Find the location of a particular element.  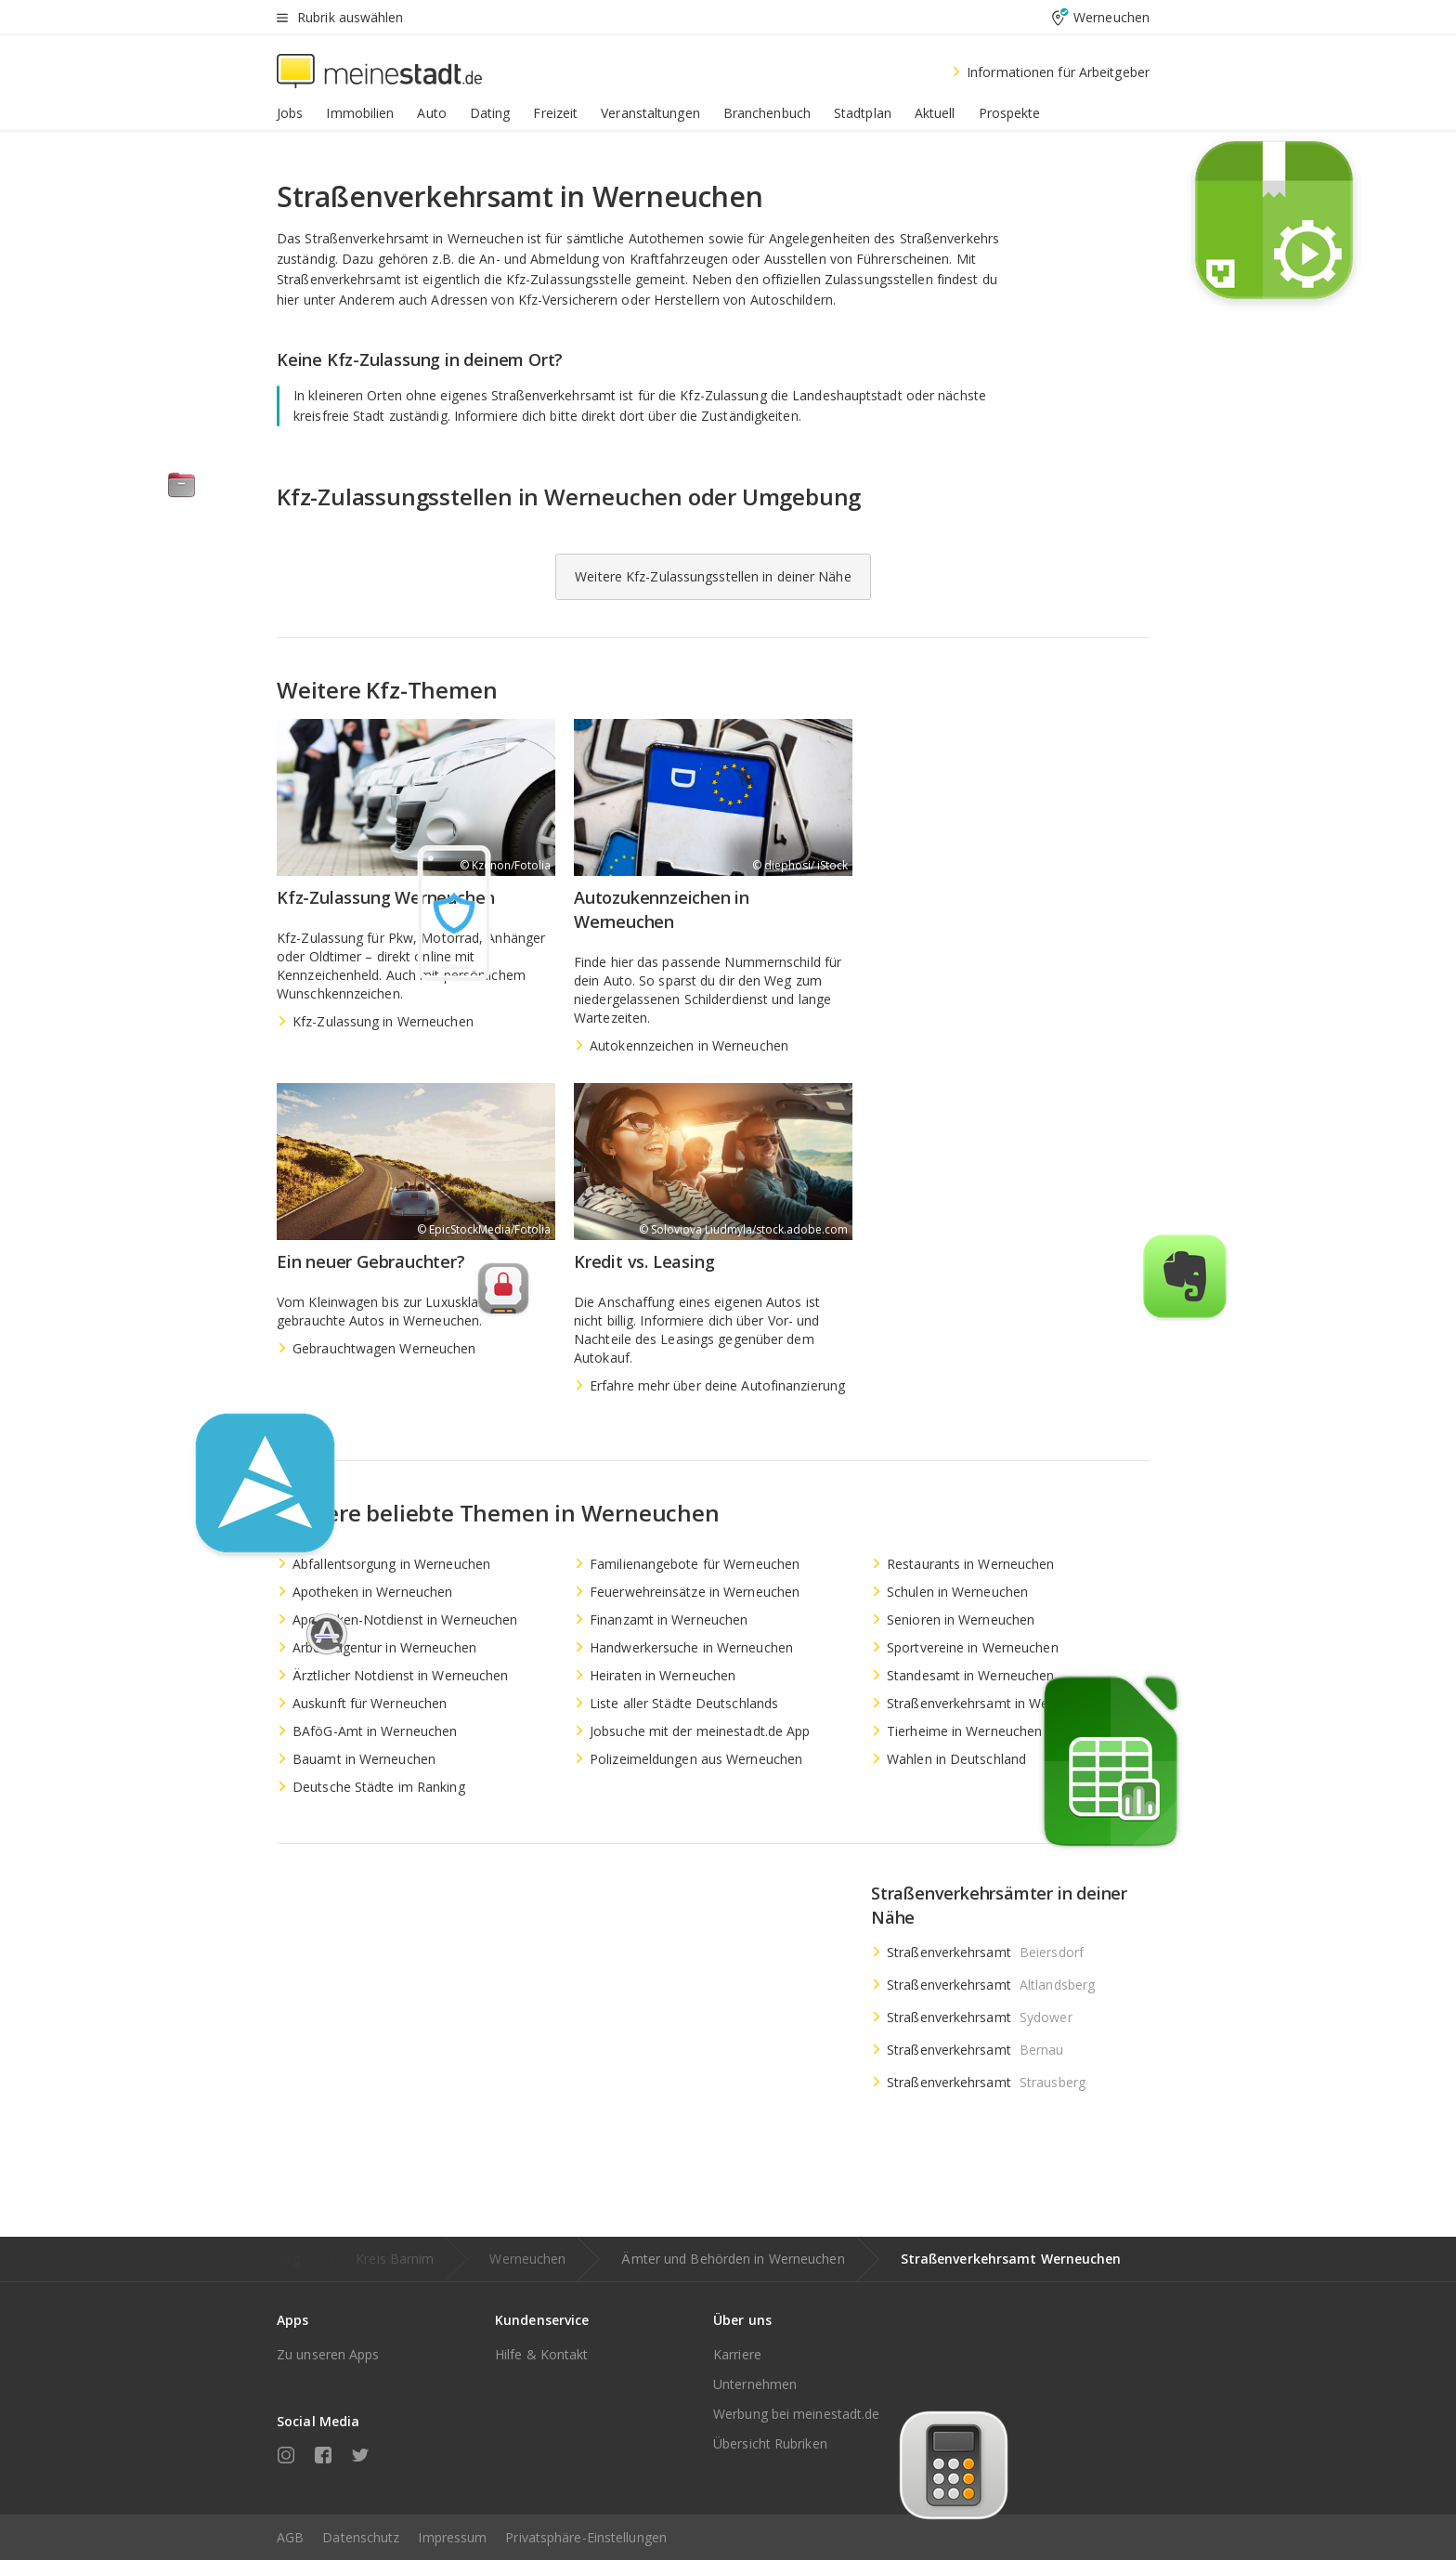

open the file manager application is located at coordinates (181, 484).